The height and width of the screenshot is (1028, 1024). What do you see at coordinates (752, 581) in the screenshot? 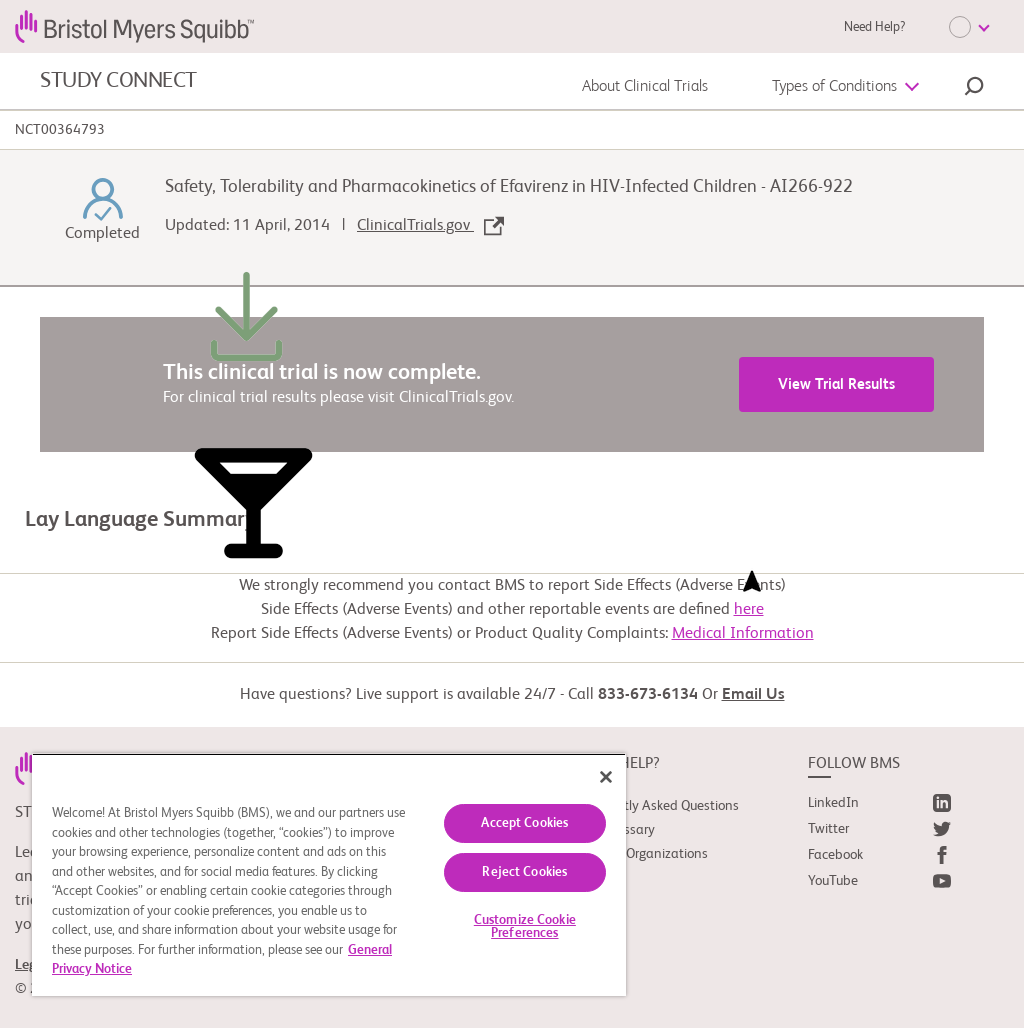
I see `start navigation to destination` at bounding box center [752, 581].